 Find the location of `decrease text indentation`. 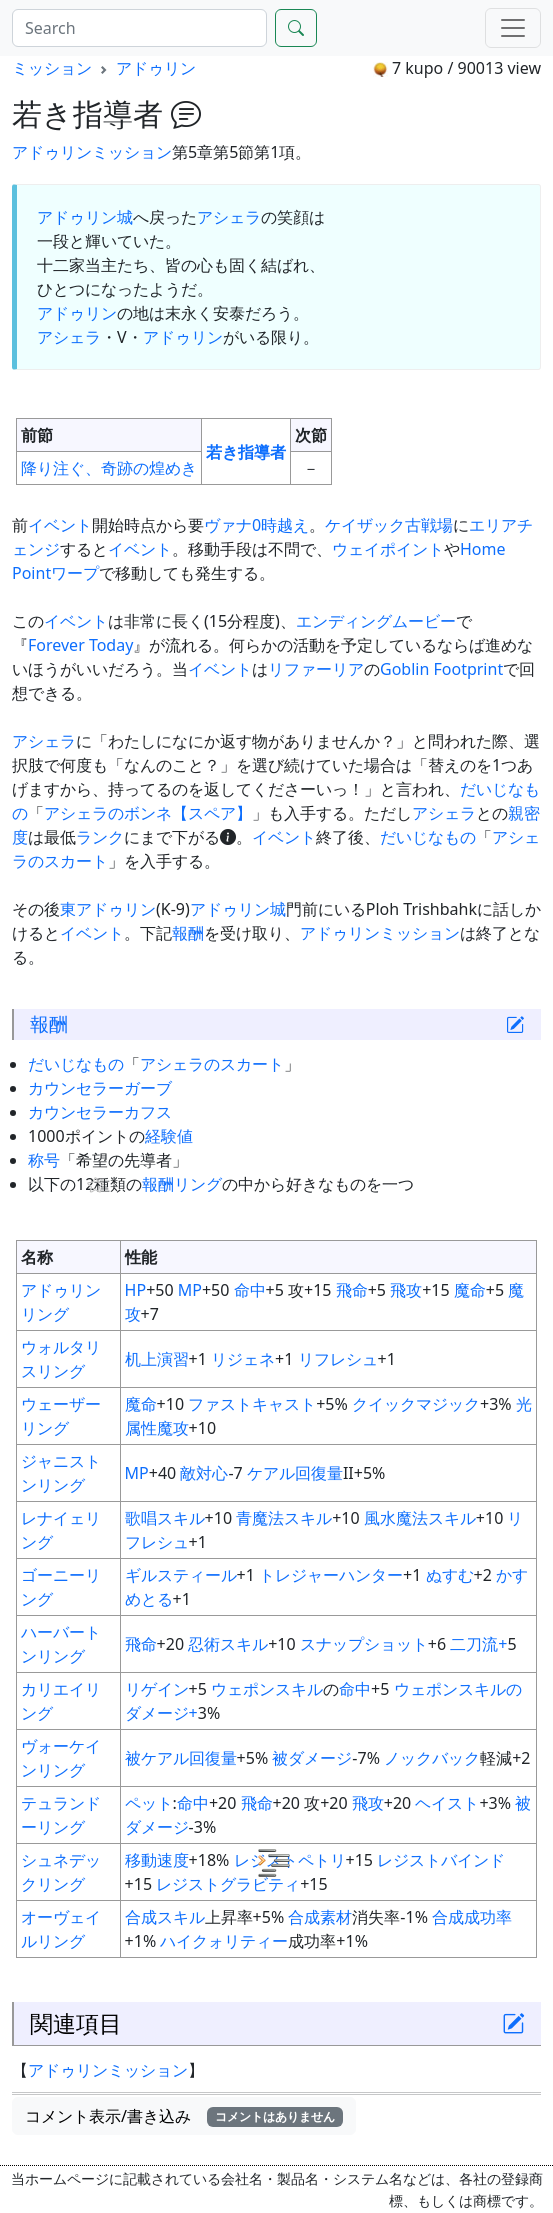

decrease text indentation is located at coordinates (274, 1864).